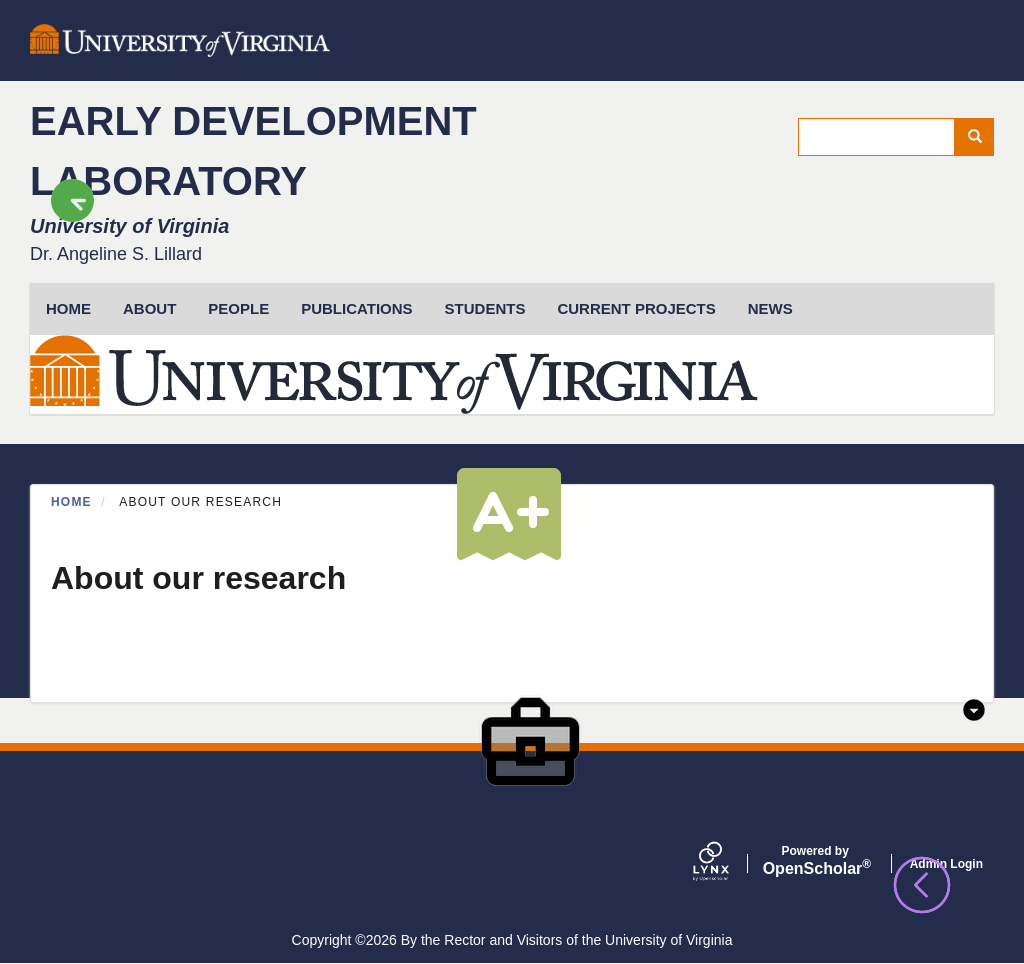  I want to click on go back to the previous screen, so click(922, 885).